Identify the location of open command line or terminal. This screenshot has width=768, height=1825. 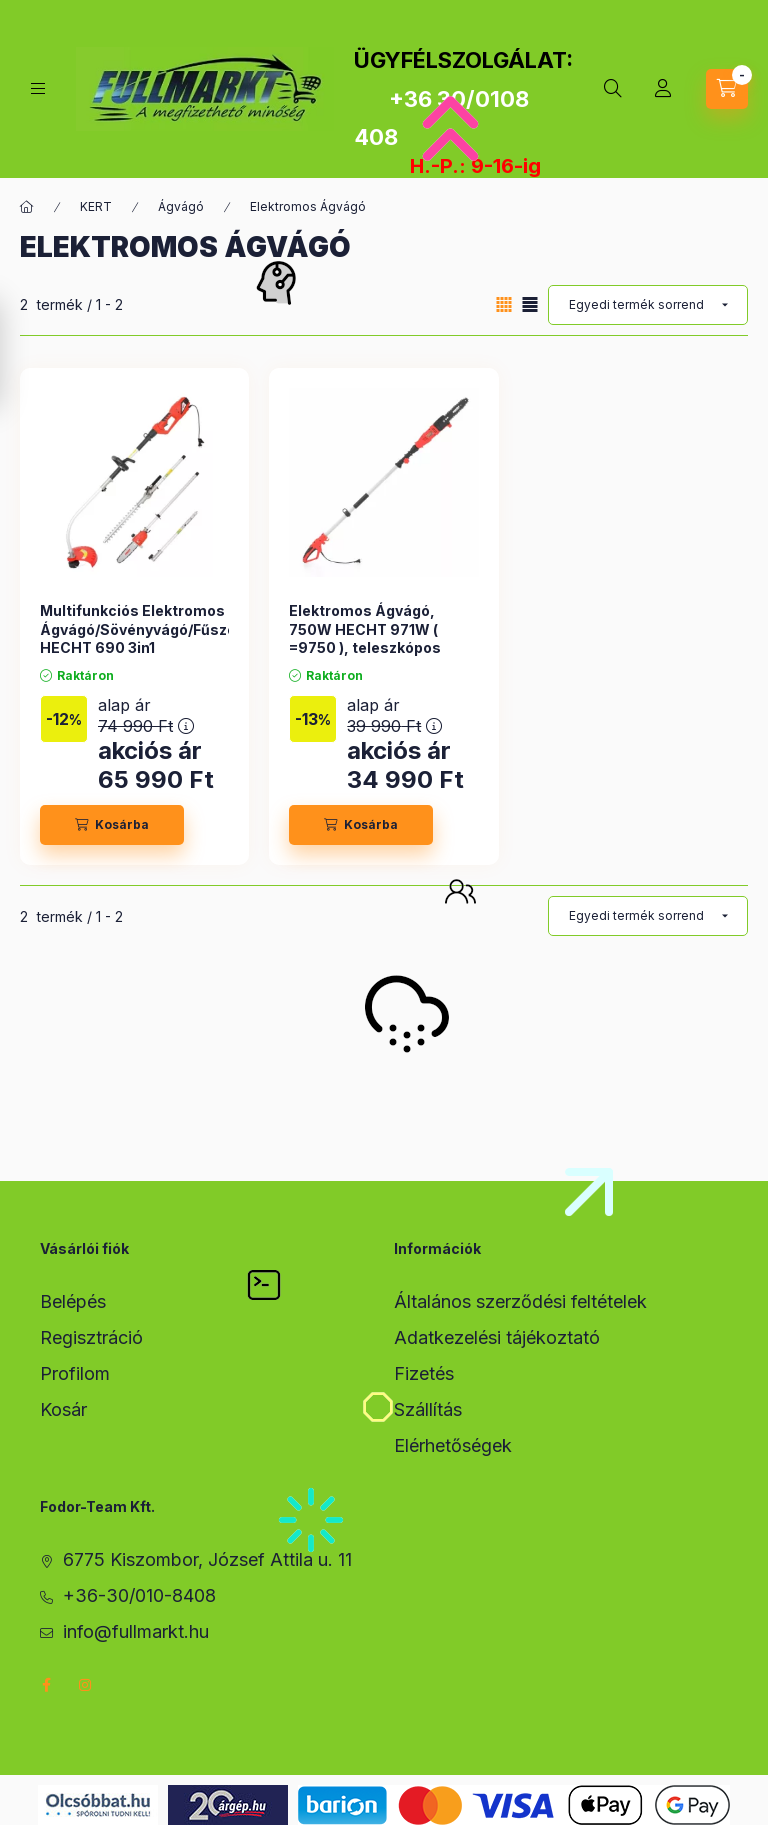
(264, 1285).